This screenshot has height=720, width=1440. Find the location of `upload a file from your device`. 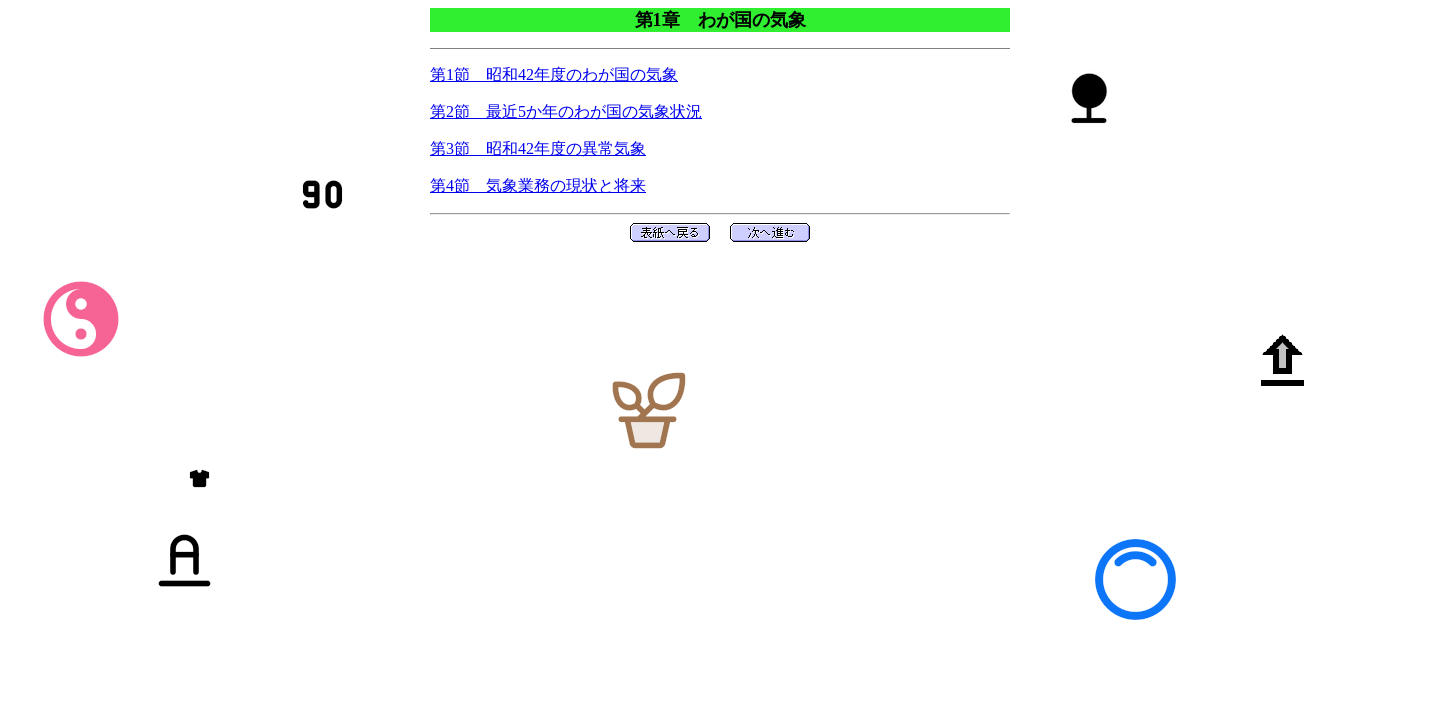

upload a file from your device is located at coordinates (1282, 361).